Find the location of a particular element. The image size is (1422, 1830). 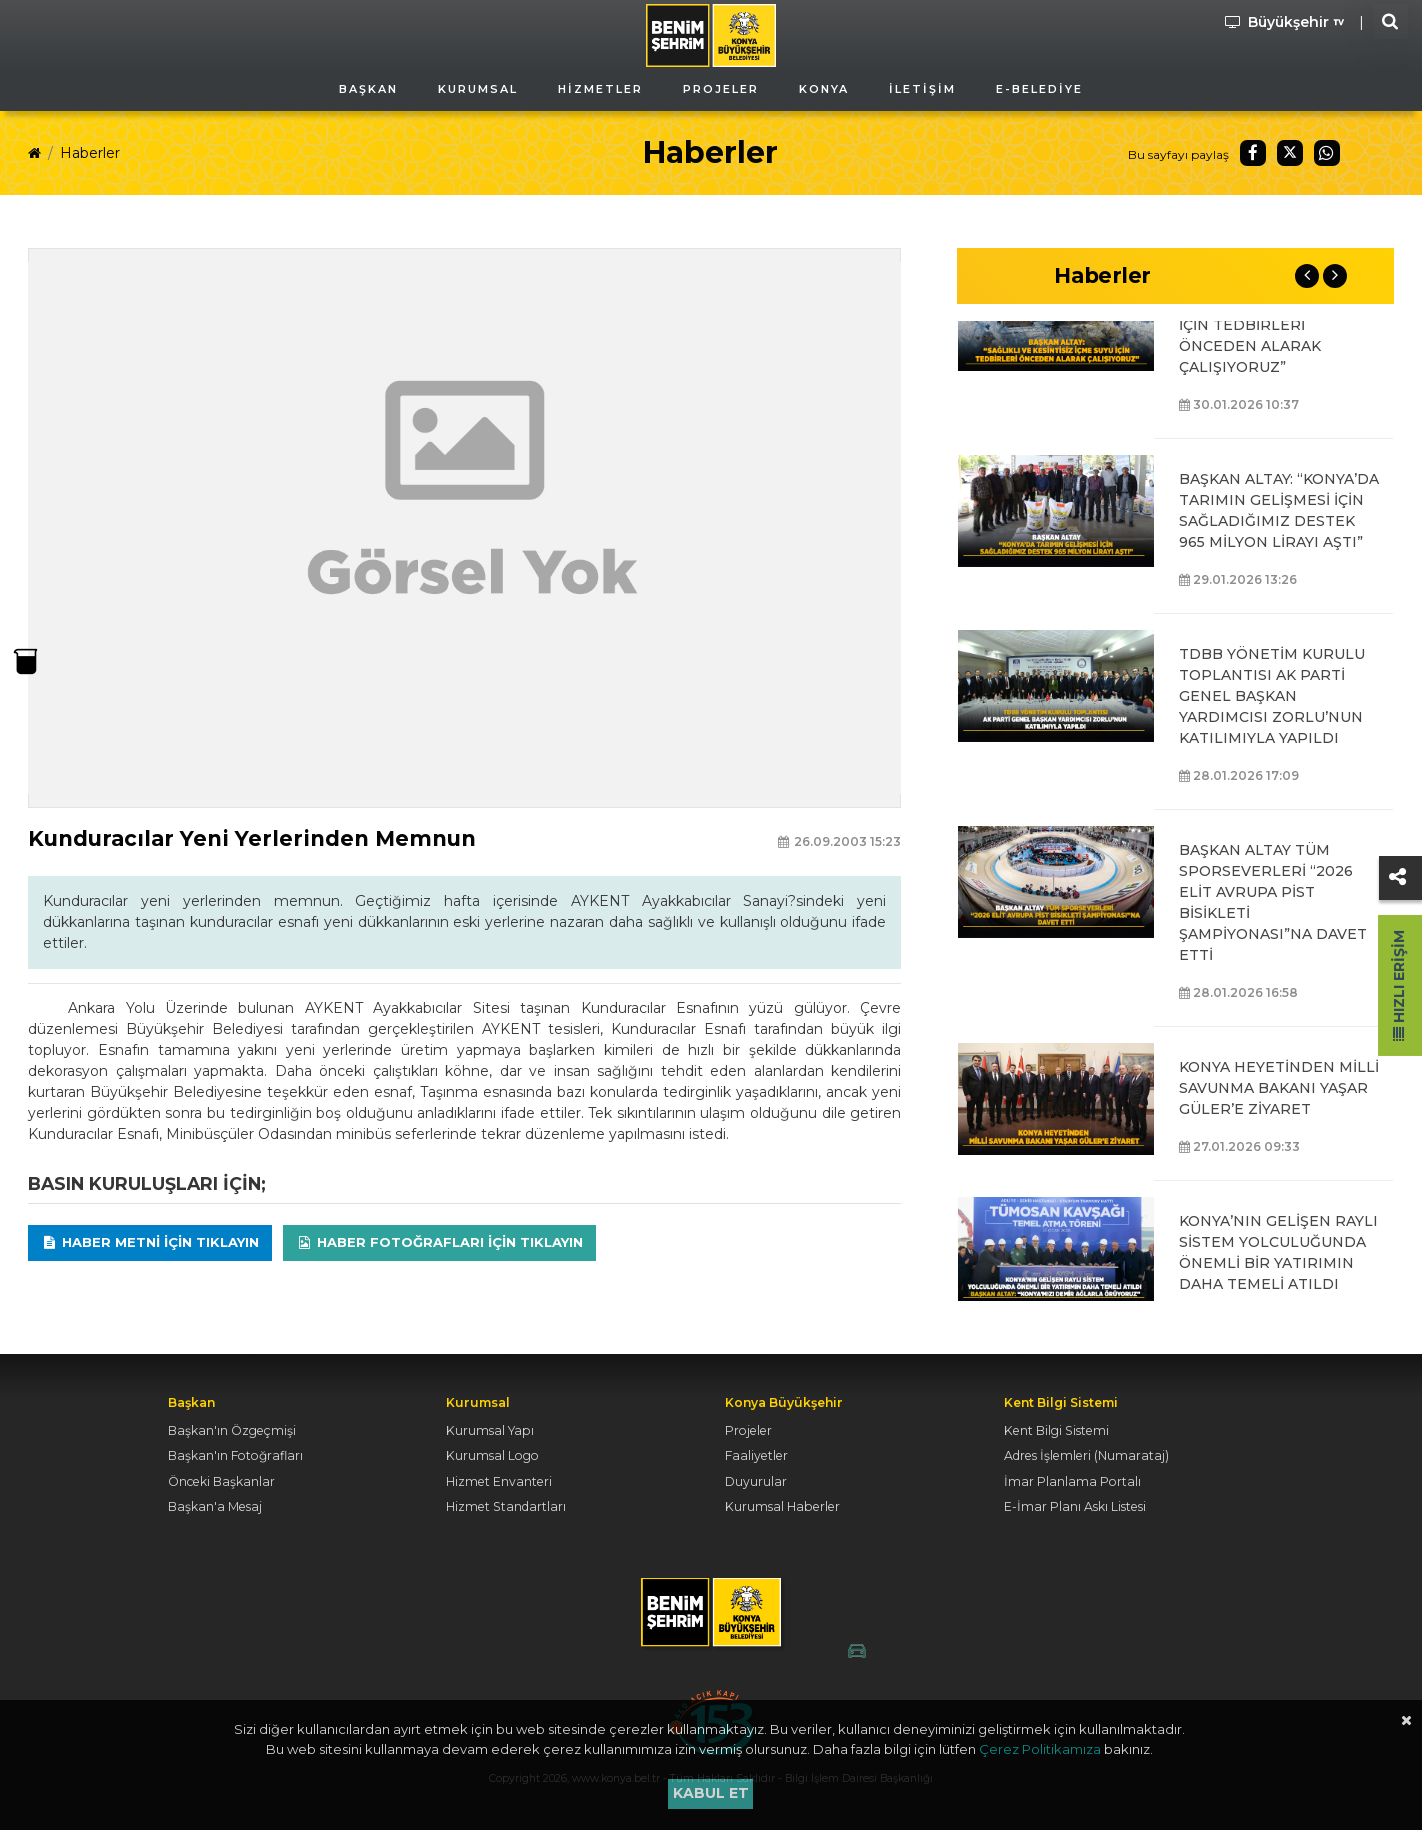

access experimental or beta features is located at coordinates (25, 661).